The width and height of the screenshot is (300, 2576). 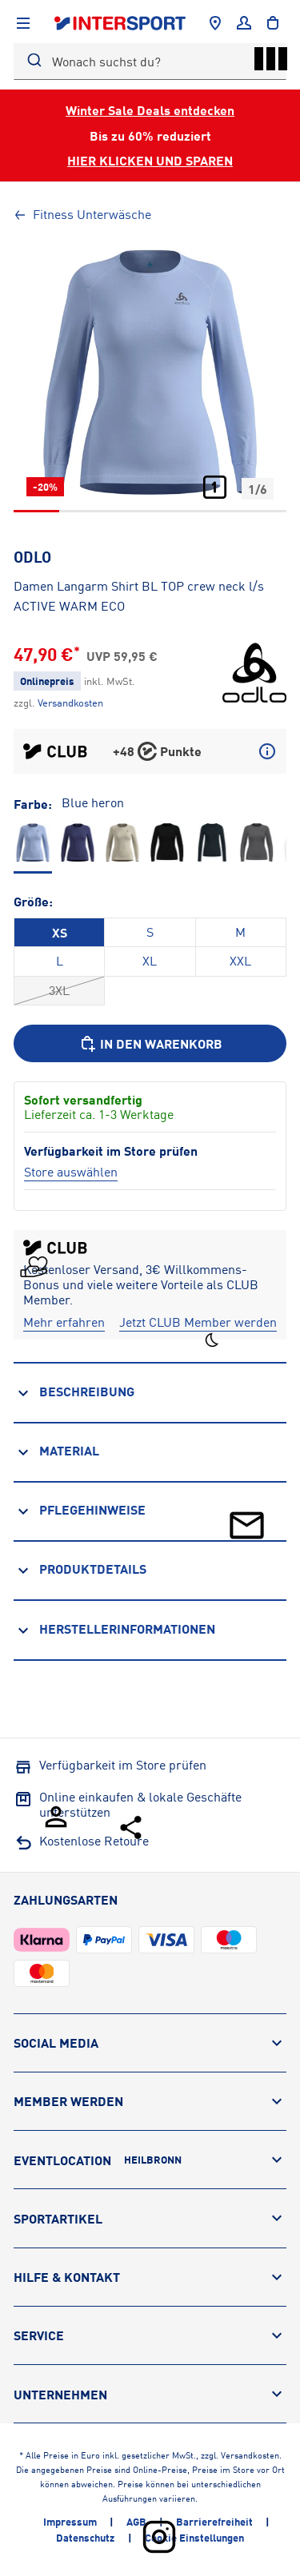 What do you see at coordinates (159, 2537) in the screenshot?
I see `open instagram app` at bounding box center [159, 2537].